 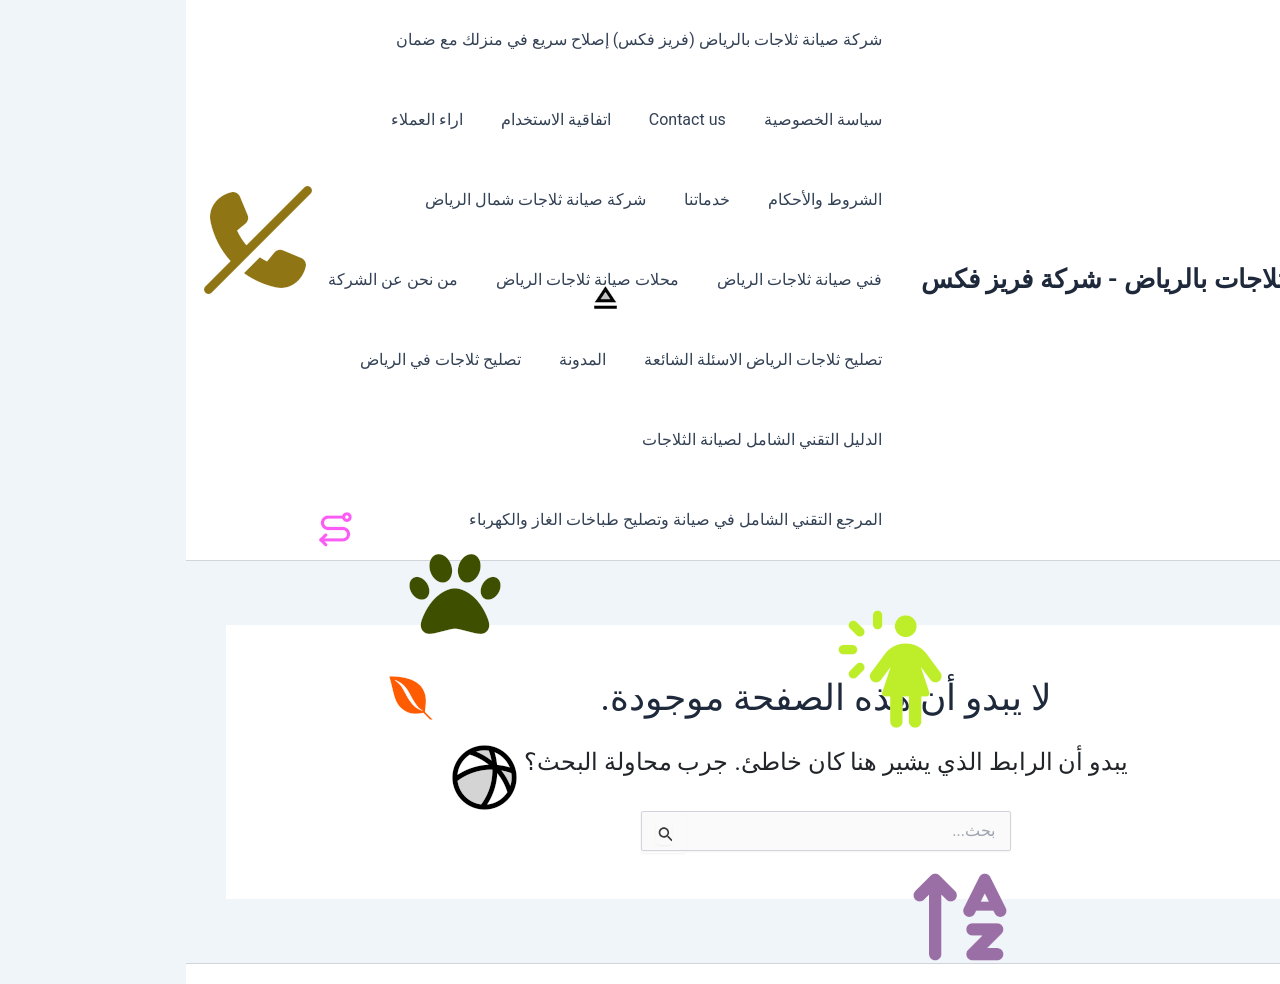 What do you see at coordinates (258, 240) in the screenshot?
I see `end or decline a phone call` at bounding box center [258, 240].